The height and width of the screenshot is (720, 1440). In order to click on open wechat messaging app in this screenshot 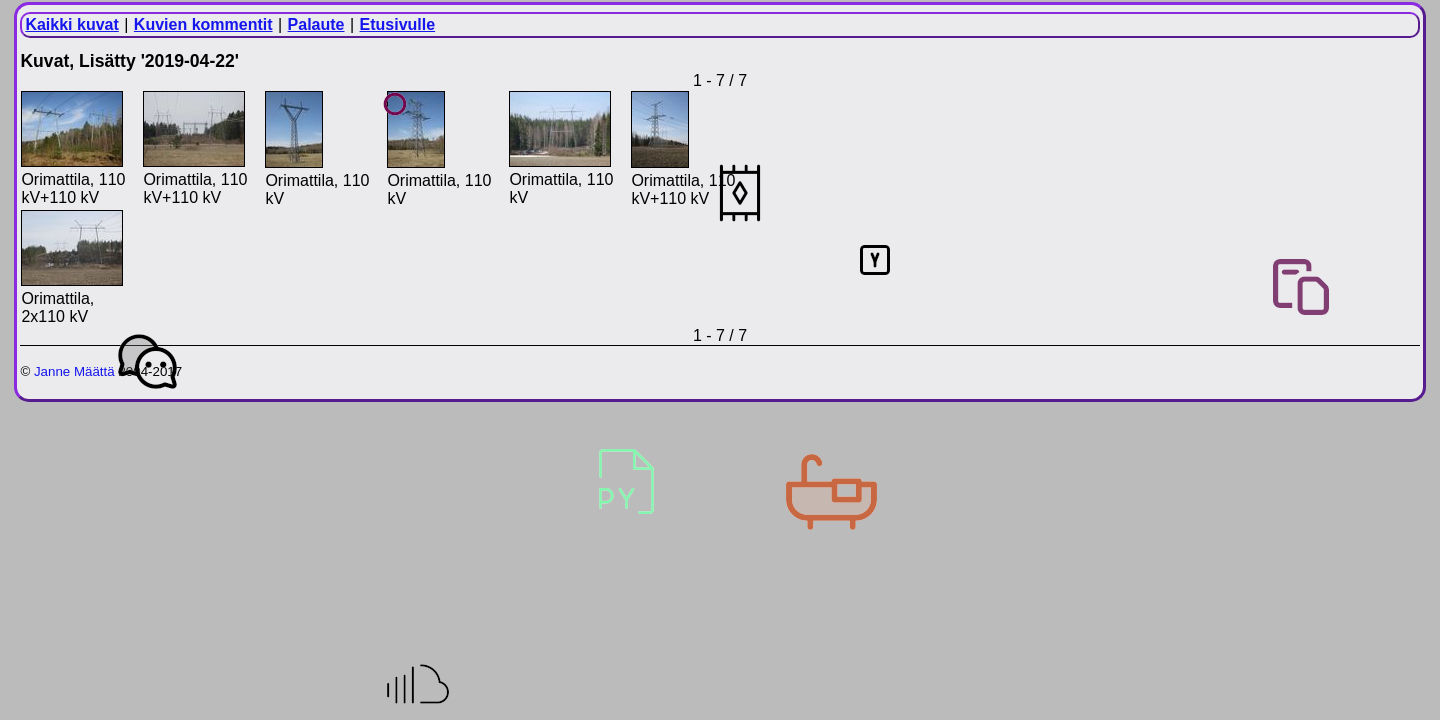, I will do `click(147, 361)`.